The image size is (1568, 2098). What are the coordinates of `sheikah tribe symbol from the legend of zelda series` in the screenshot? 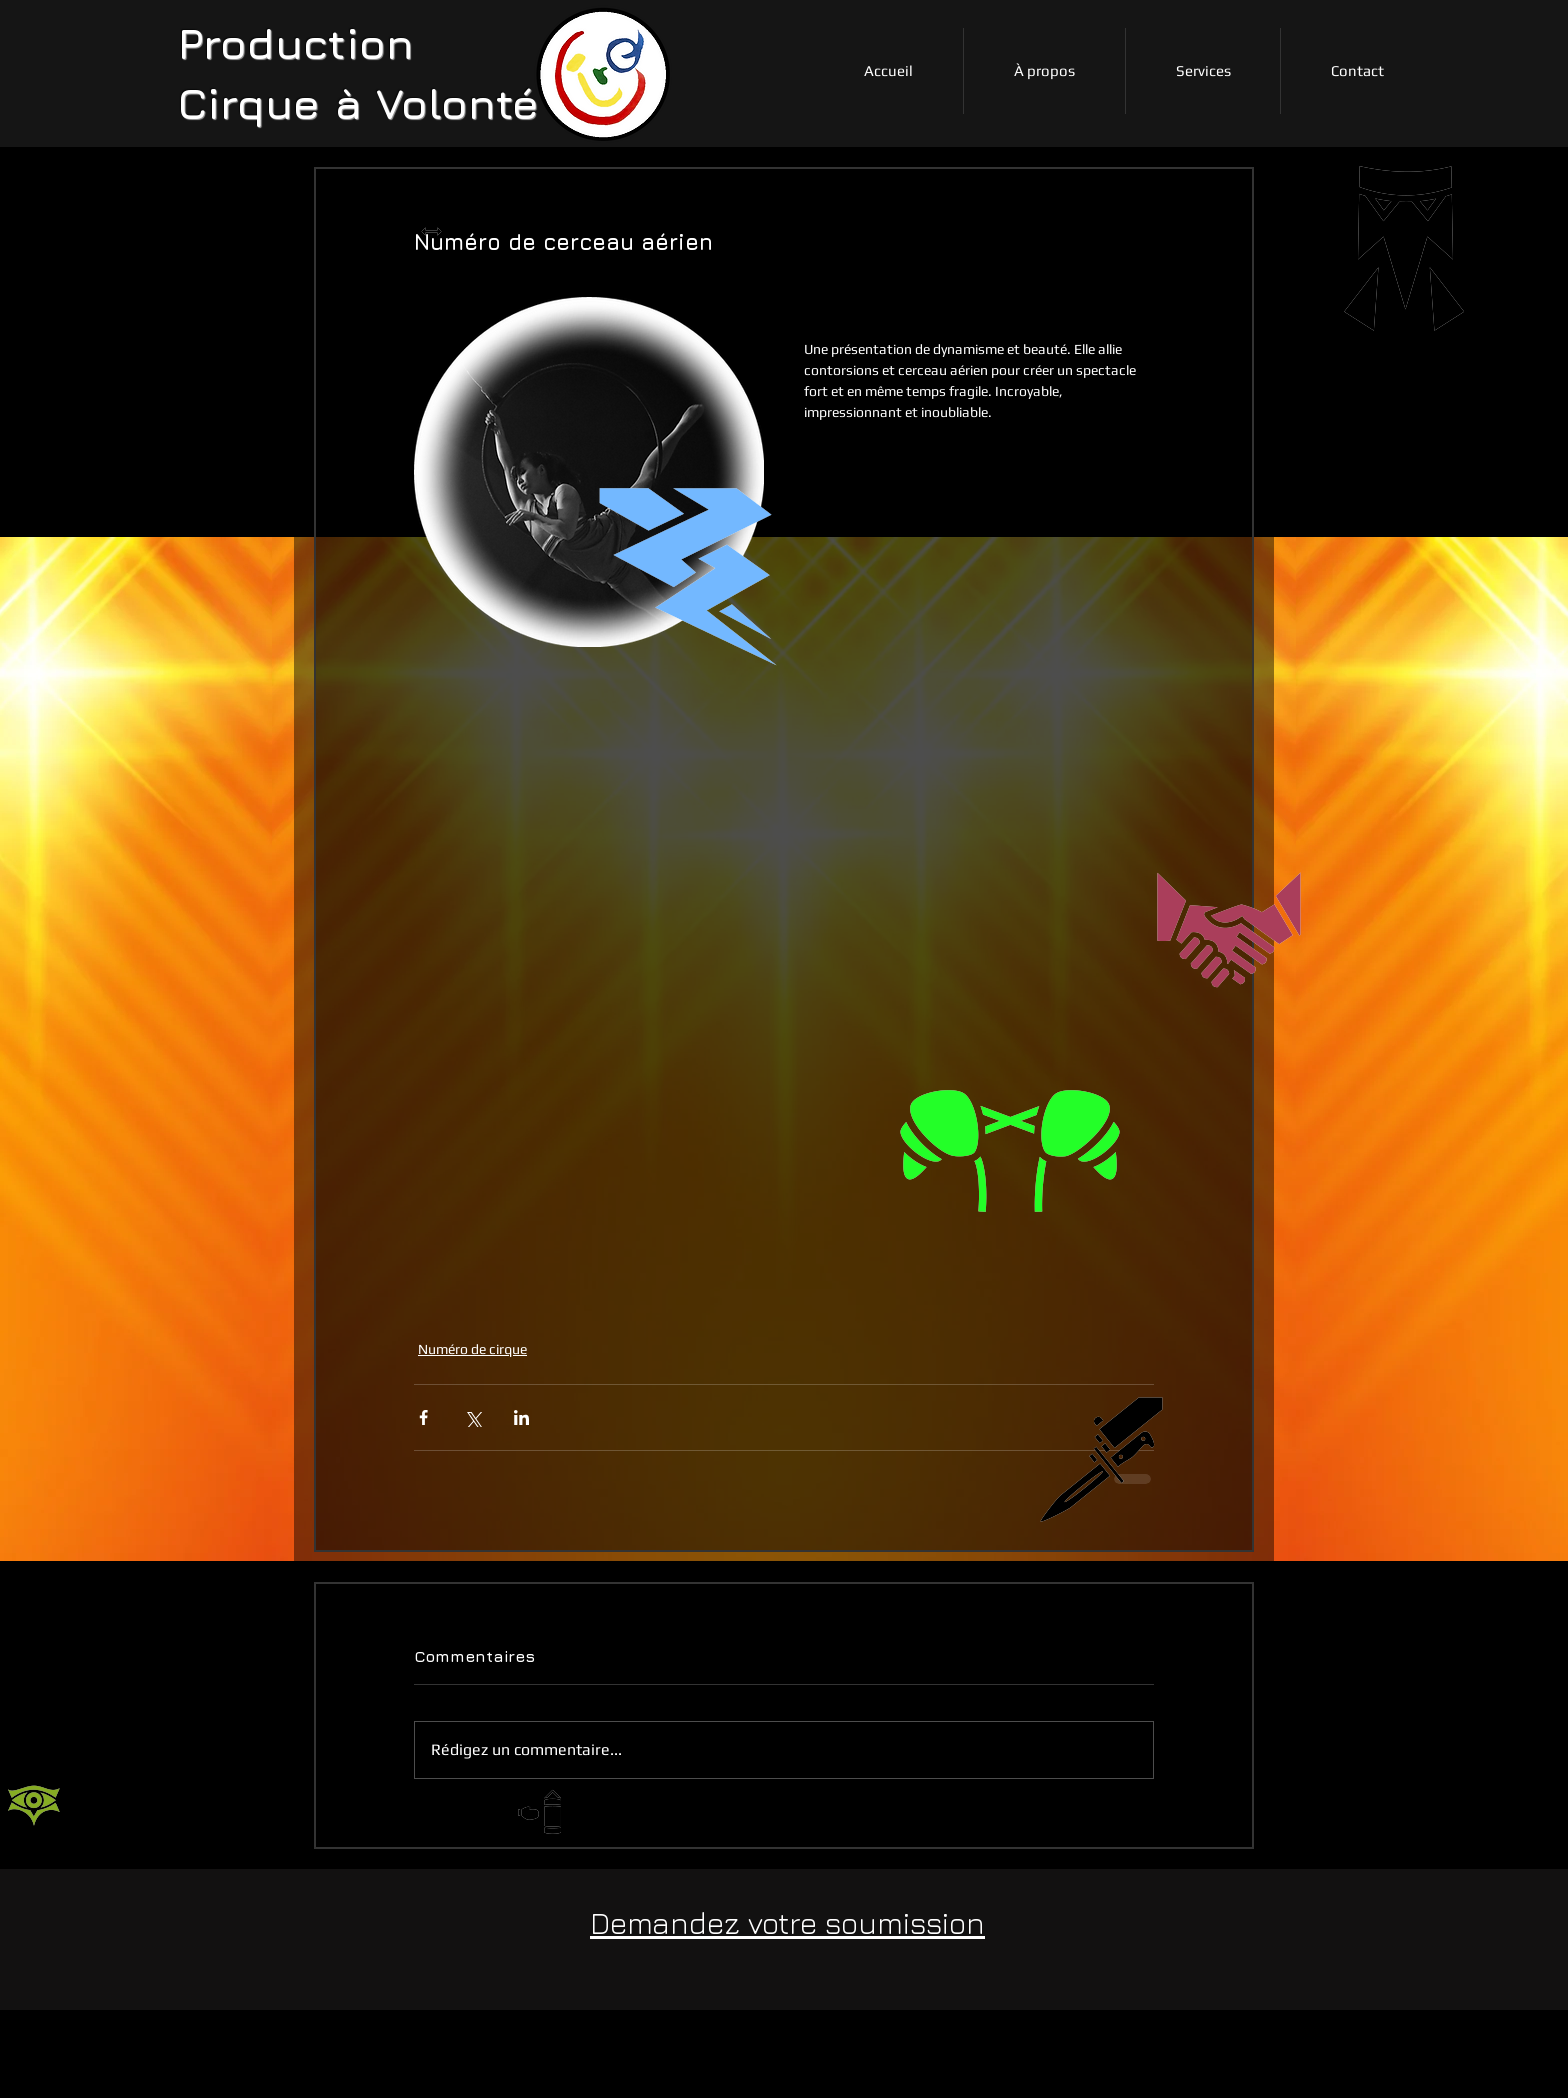 It's located at (33, 1802).